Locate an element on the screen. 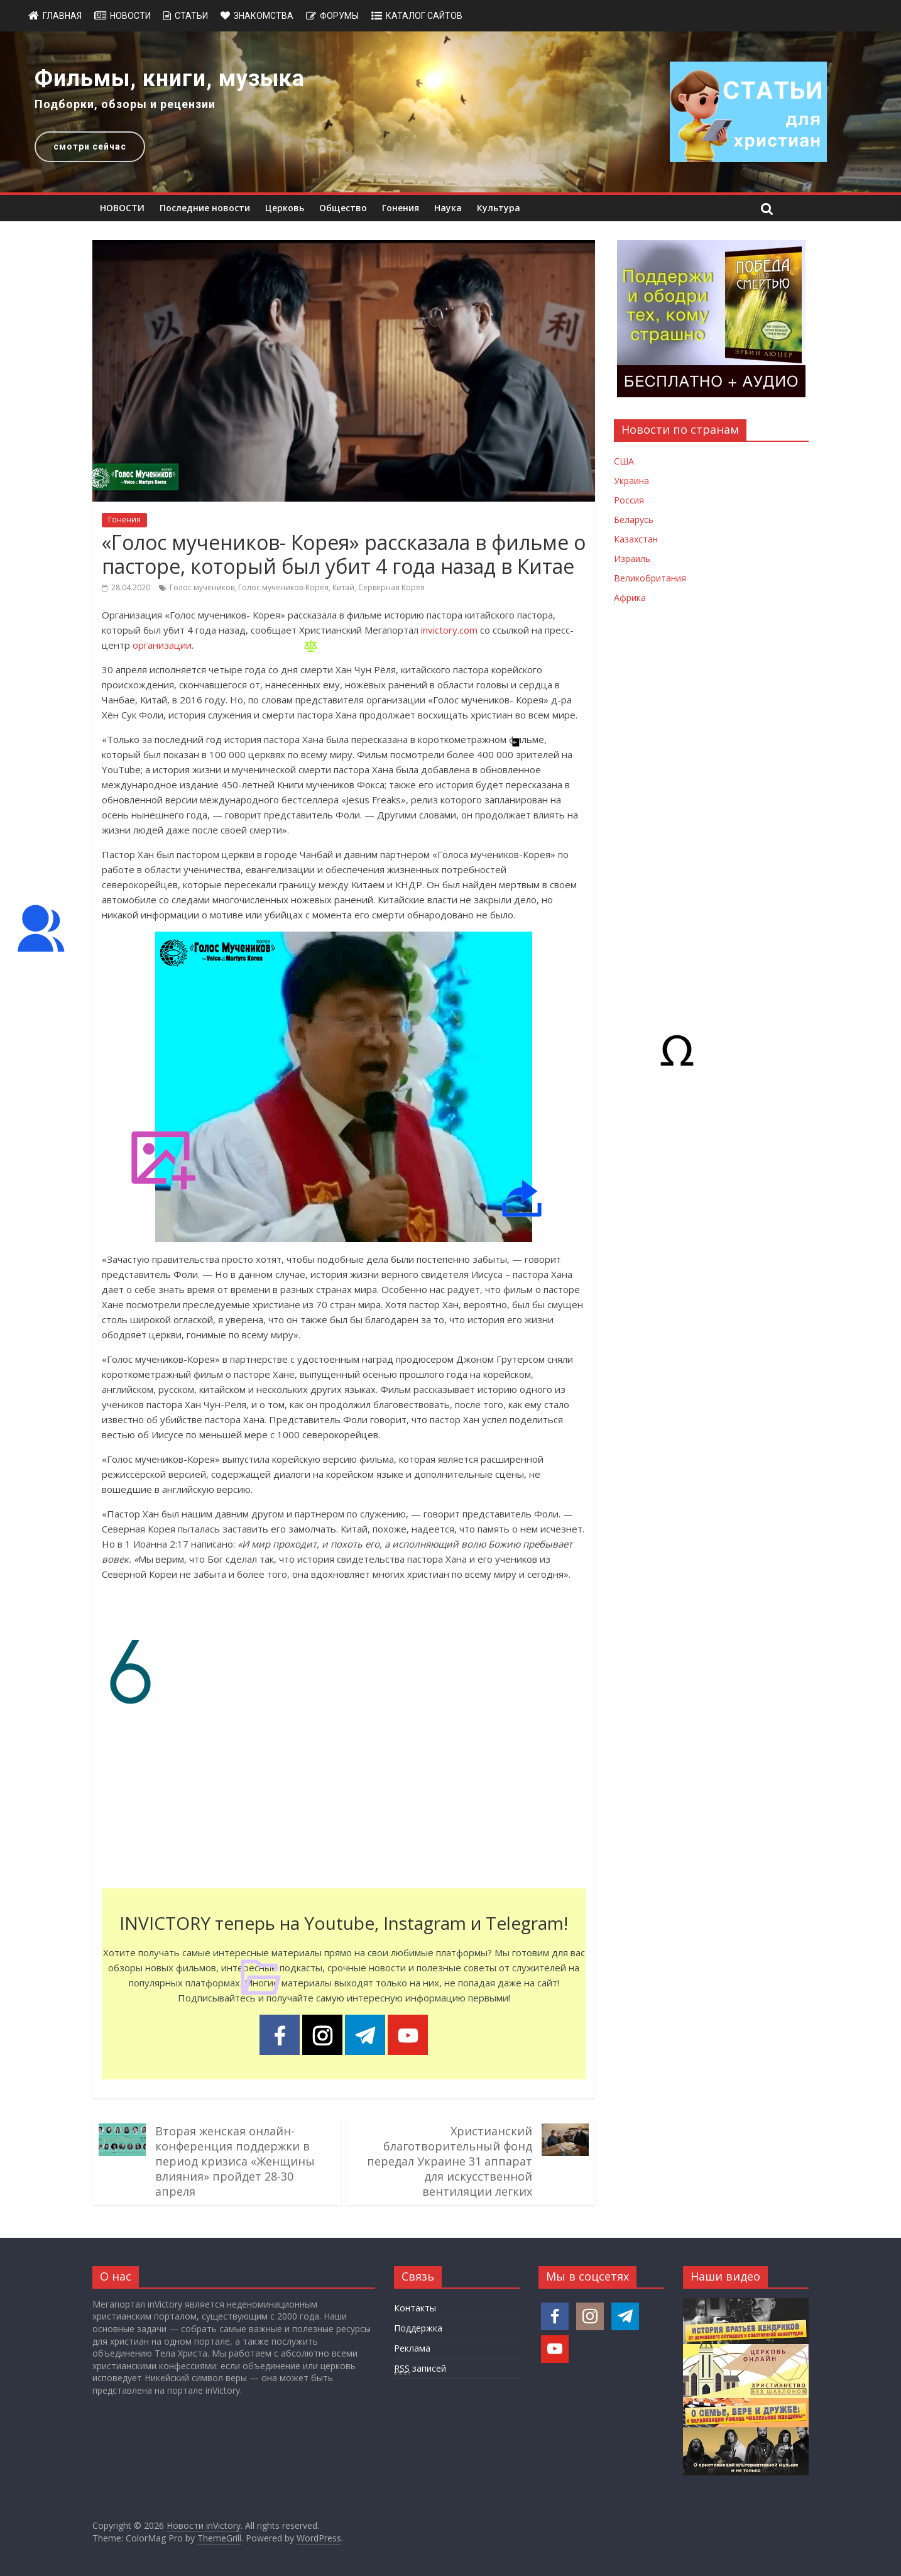  share content to another app or person is located at coordinates (521, 1199).